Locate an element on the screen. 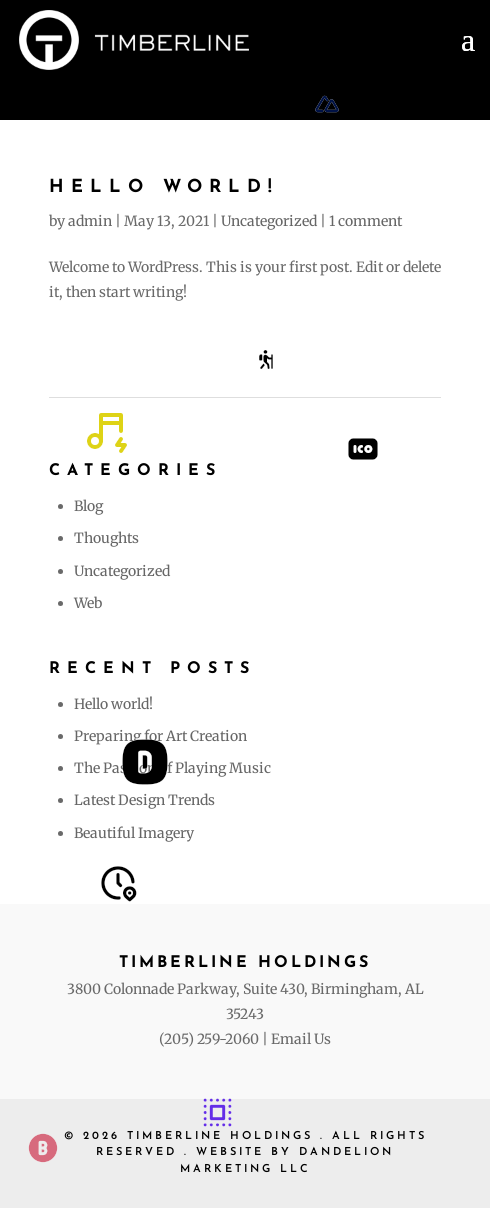 This screenshot has width=490, height=1208. website favicon or browser tab icon is located at coordinates (363, 449).